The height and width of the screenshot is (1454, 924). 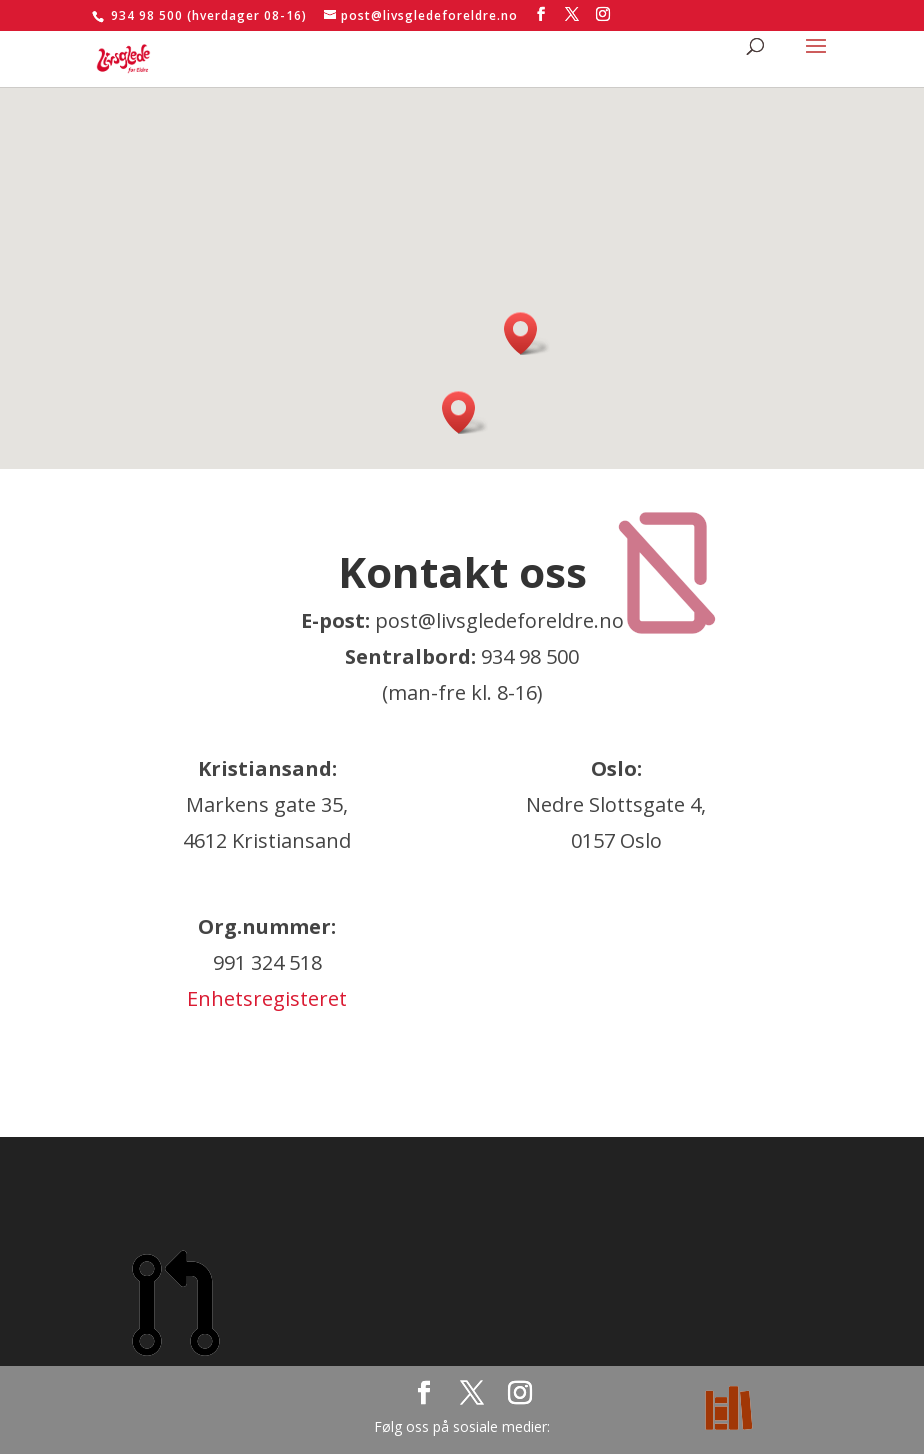 I want to click on mobile device unavailable or disconnected, so click(x=667, y=573).